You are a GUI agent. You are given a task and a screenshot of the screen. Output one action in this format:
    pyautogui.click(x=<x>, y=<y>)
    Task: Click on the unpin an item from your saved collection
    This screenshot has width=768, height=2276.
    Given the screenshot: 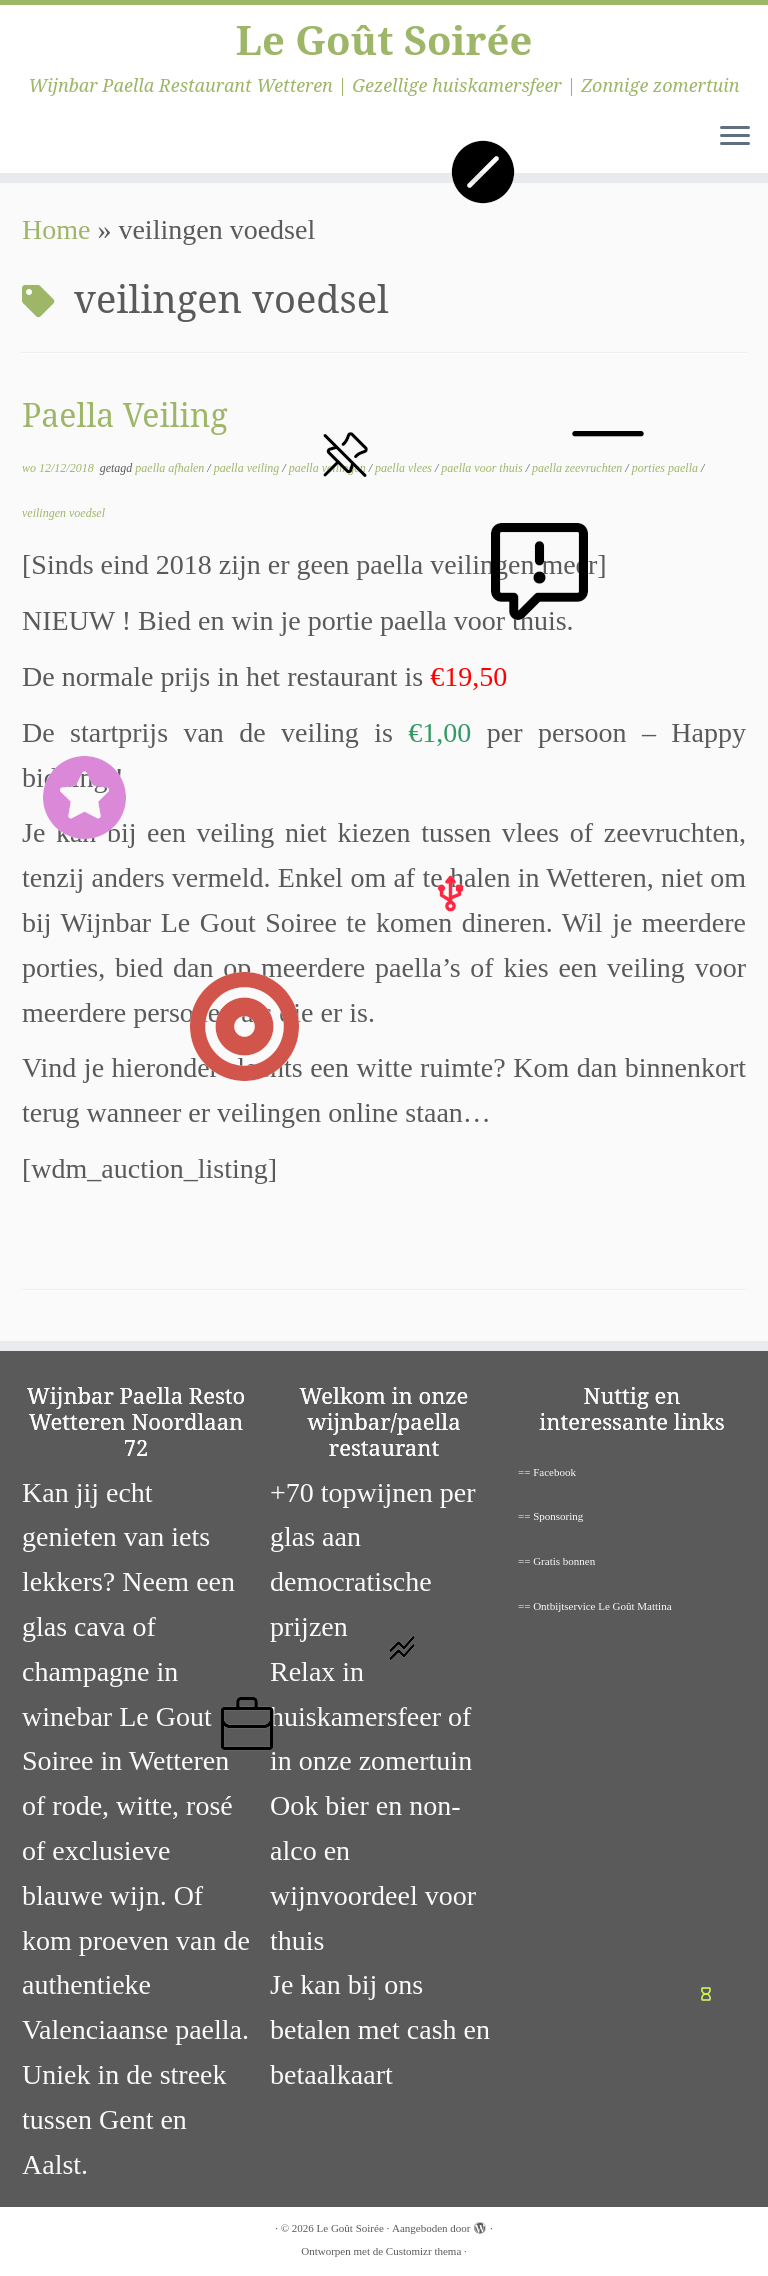 What is the action you would take?
    pyautogui.click(x=344, y=455)
    